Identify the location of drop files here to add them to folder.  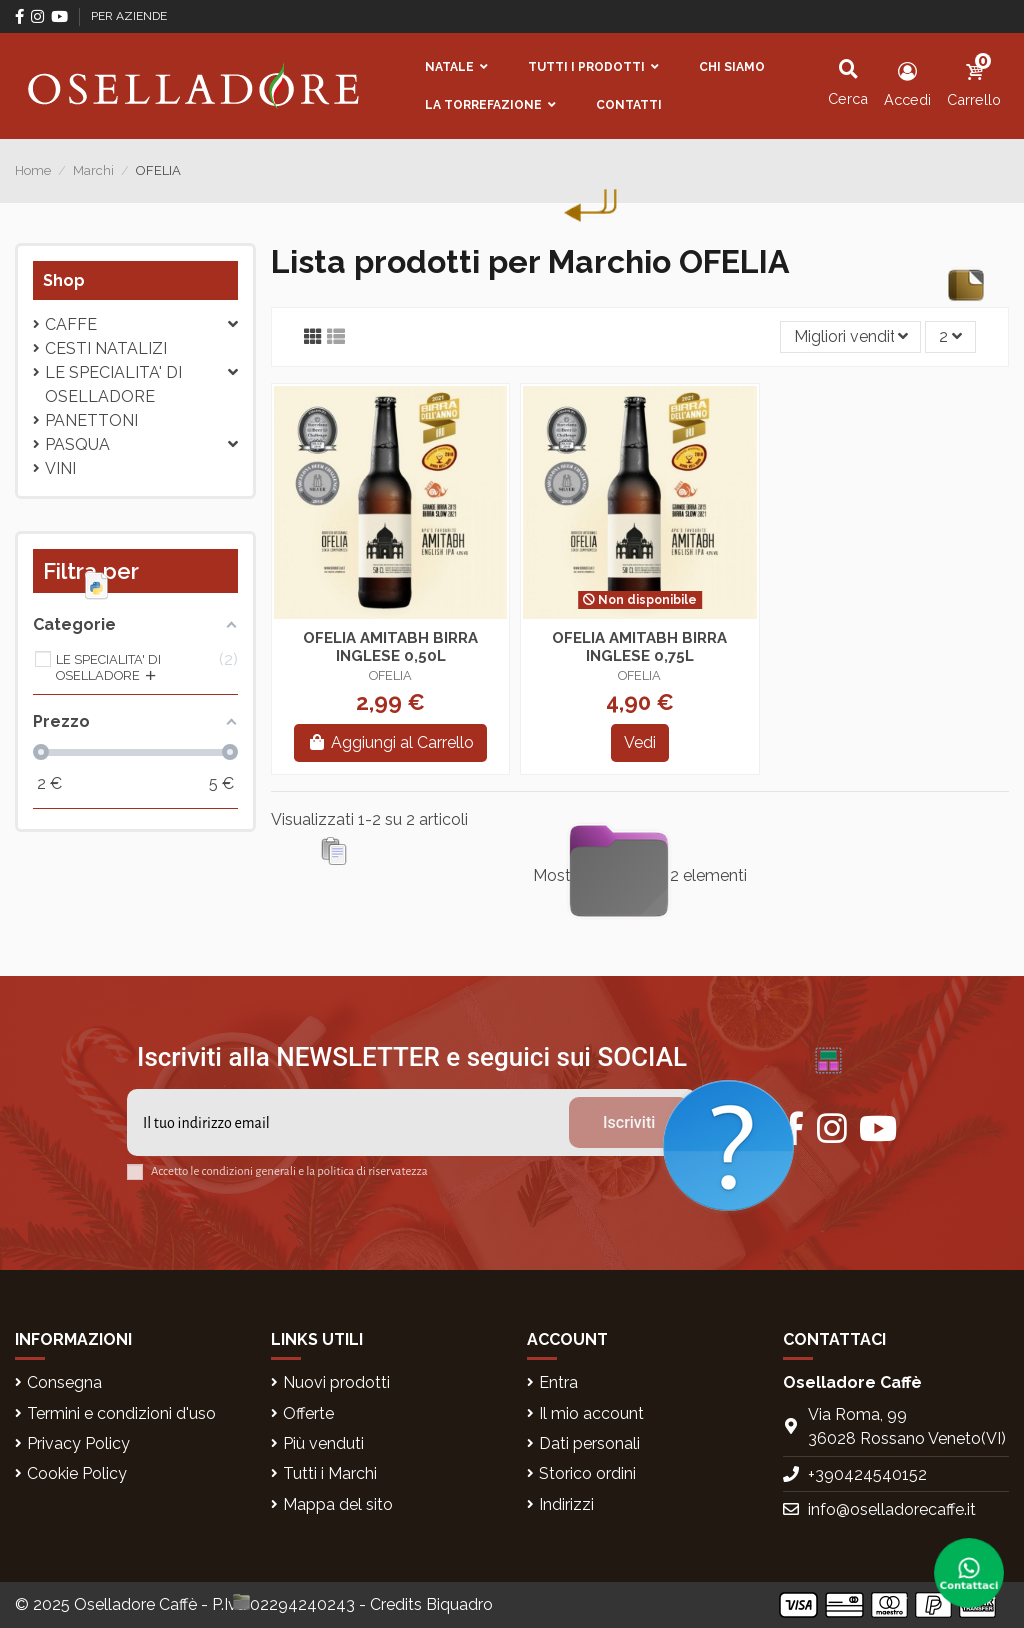
(241, 1601).